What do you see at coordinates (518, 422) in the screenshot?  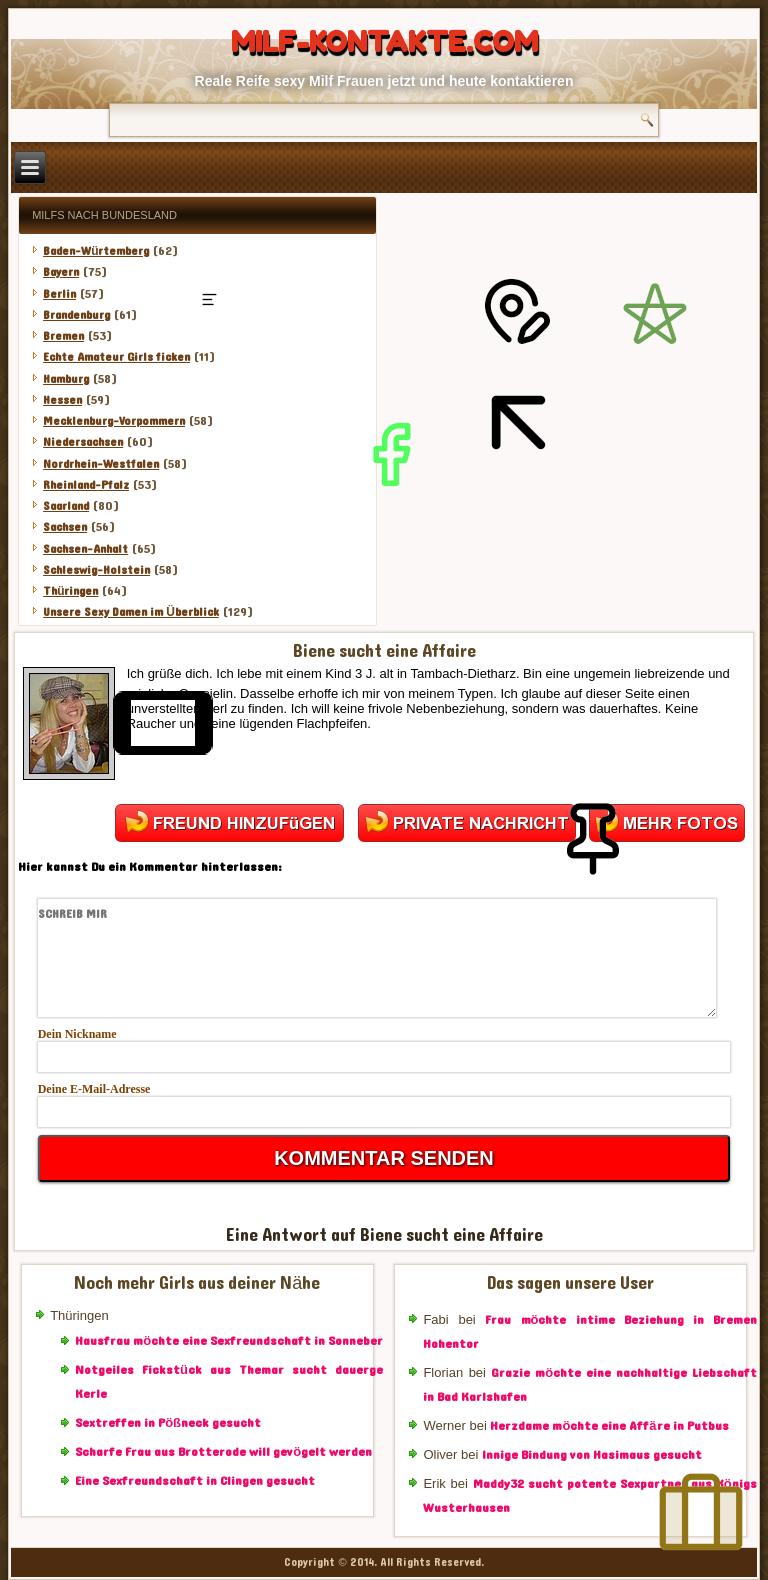 I see `navigate to previous screen or parent folder` at bounding box center [518, 422].